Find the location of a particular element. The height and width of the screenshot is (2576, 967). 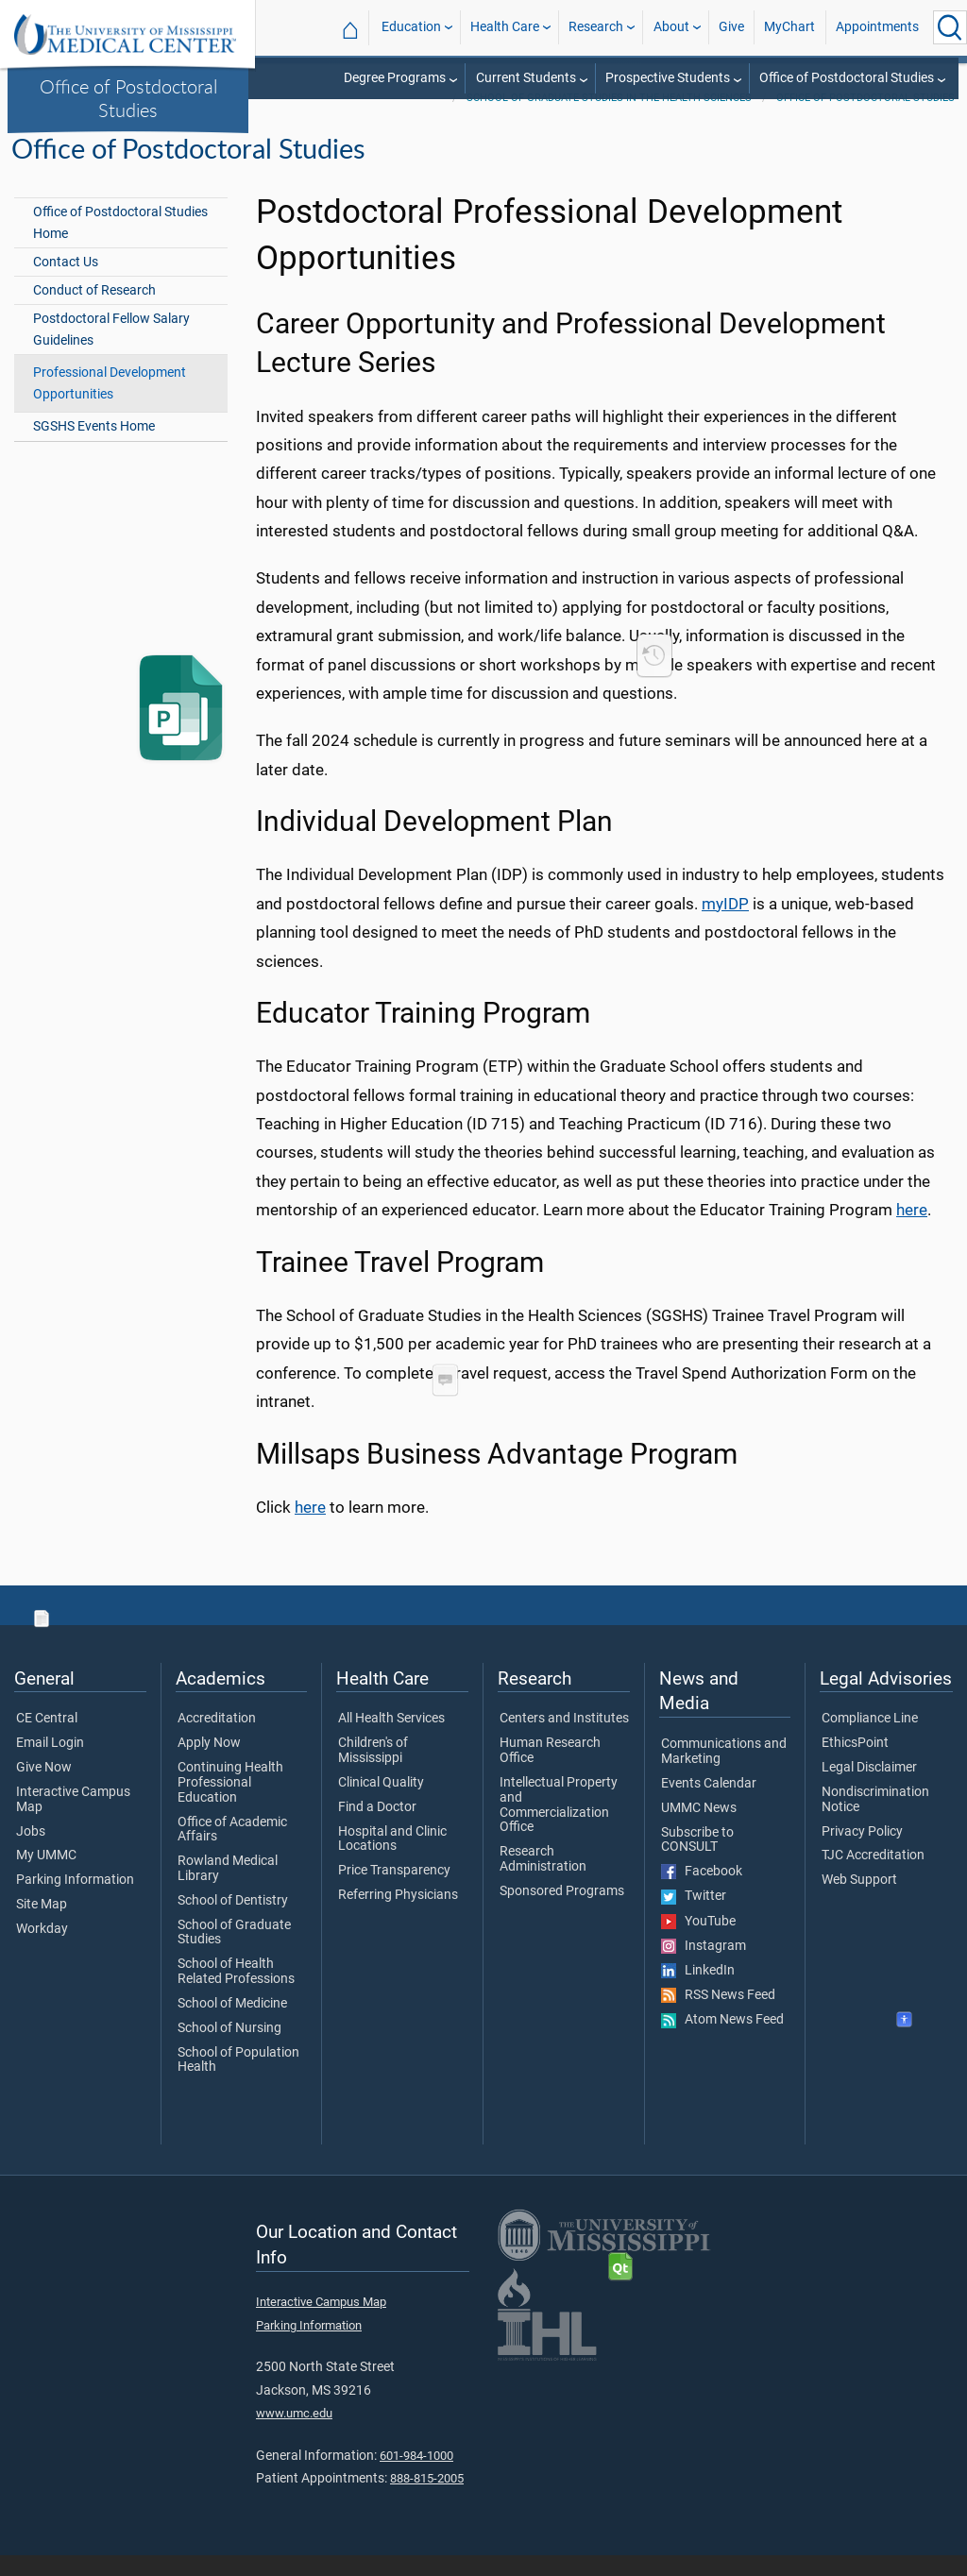

subrip subtitle file (.srt) is located at coordinates (445, 1380).